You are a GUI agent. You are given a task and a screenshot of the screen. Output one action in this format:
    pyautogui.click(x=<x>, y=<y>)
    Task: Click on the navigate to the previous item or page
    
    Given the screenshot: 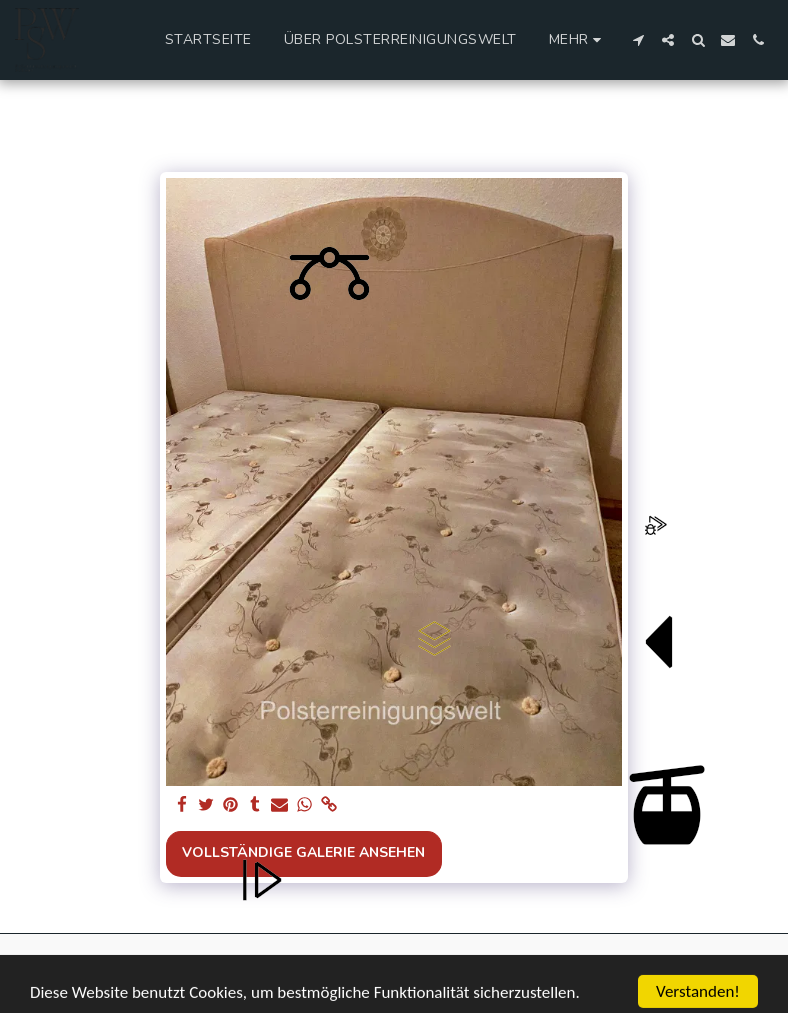 What is the action you would take?
    pyautogui.click(x=659, y=642)
    